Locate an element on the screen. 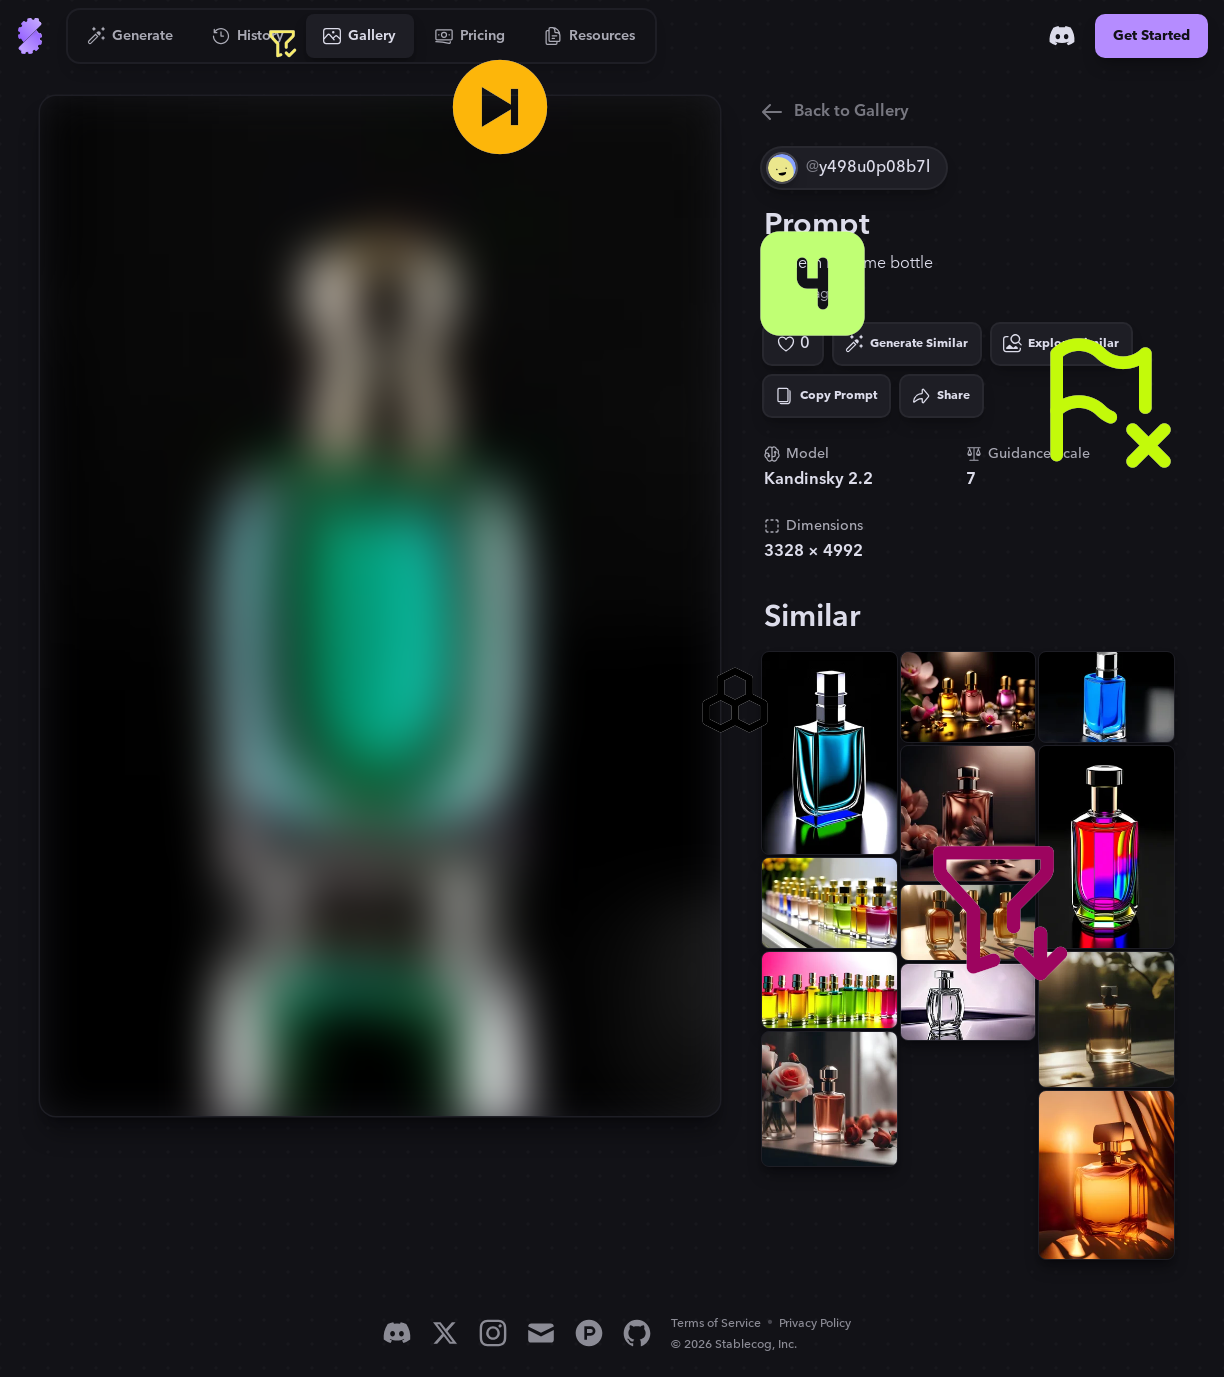  remove a flagged item is located at coordinates (1101, 398).